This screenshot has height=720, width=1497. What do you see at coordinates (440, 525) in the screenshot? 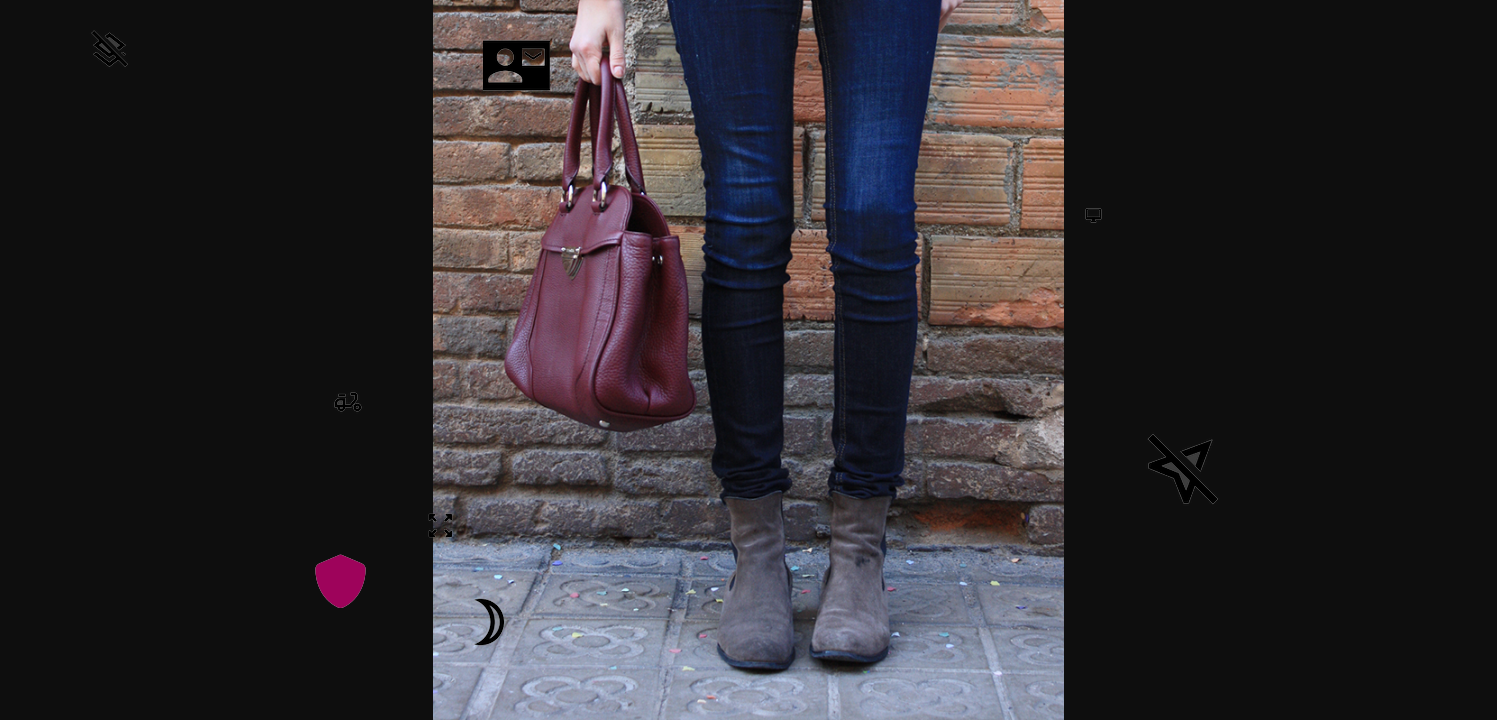
I see `expand to full screen mode` at bounding box center [440, 525].